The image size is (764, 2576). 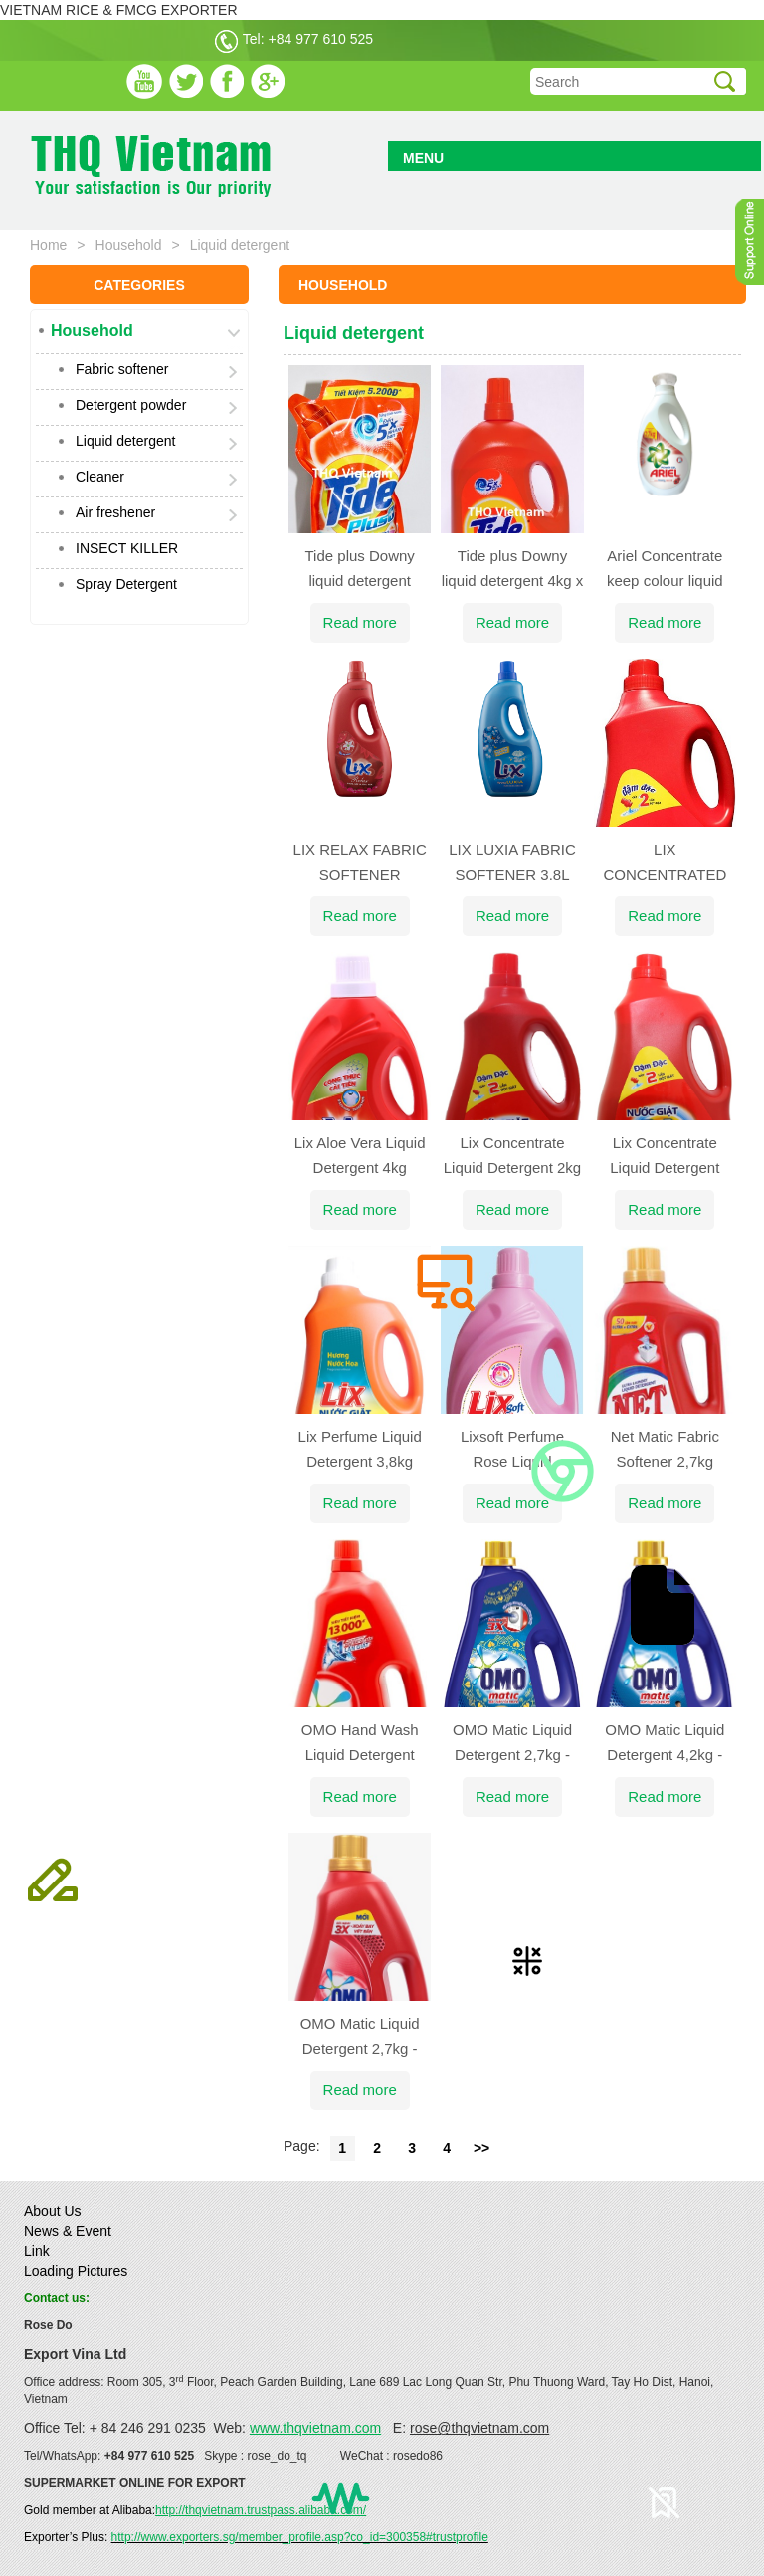 What do you see at coordinates (562, 1471) in the screenshot?
I see `open link in Google Chrome` at bounding box center [562, 1471].